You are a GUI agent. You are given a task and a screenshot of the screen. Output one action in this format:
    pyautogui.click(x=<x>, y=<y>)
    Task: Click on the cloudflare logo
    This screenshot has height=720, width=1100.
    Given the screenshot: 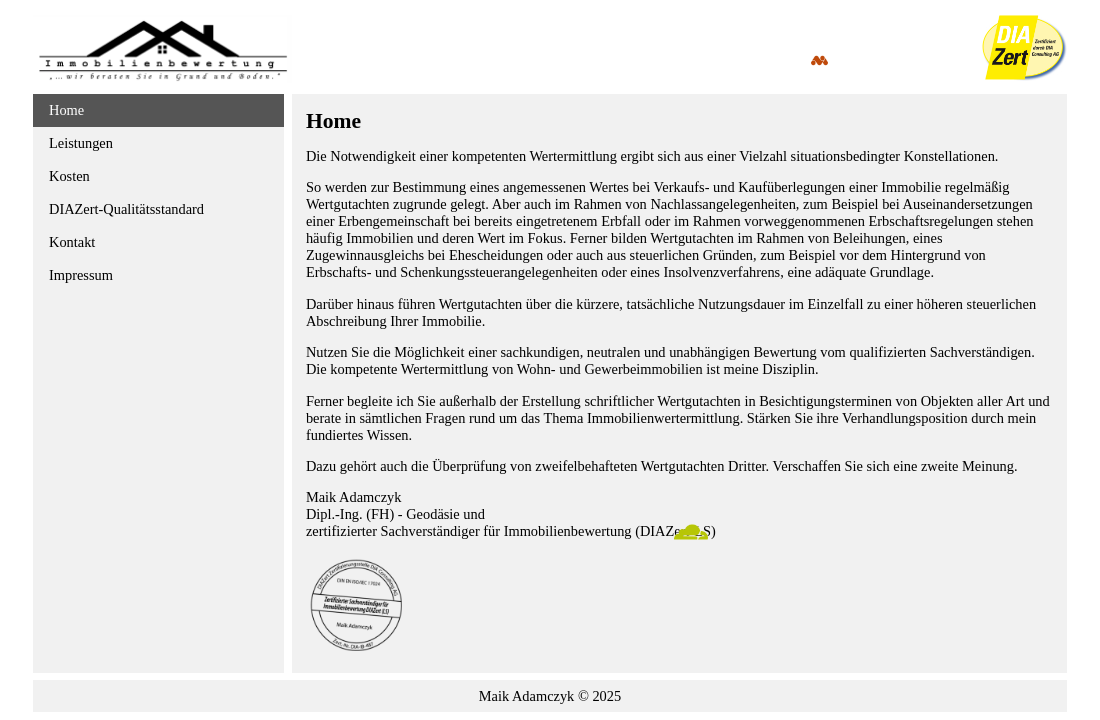 What is the action you would take?
    pyautogui.click(x=691, y=532)
    